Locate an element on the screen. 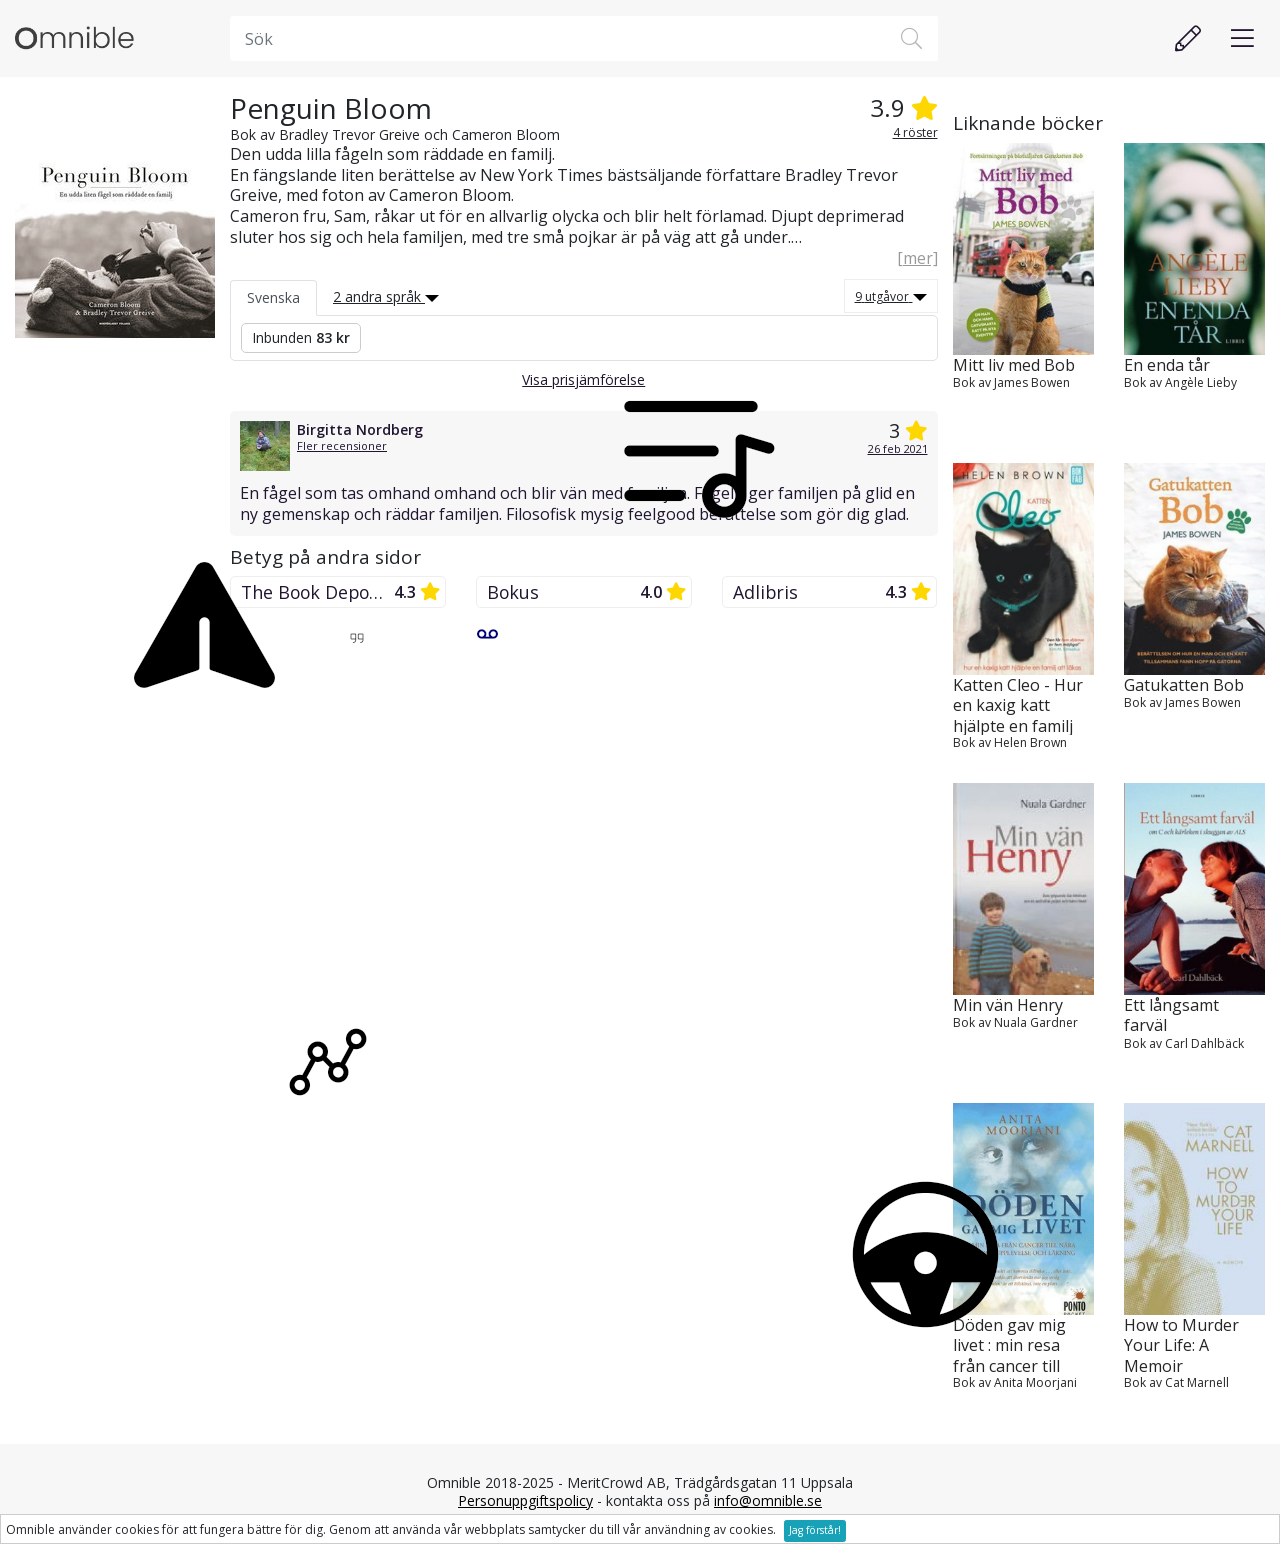  access your voicemail messages is located at coordinates (487, 634).